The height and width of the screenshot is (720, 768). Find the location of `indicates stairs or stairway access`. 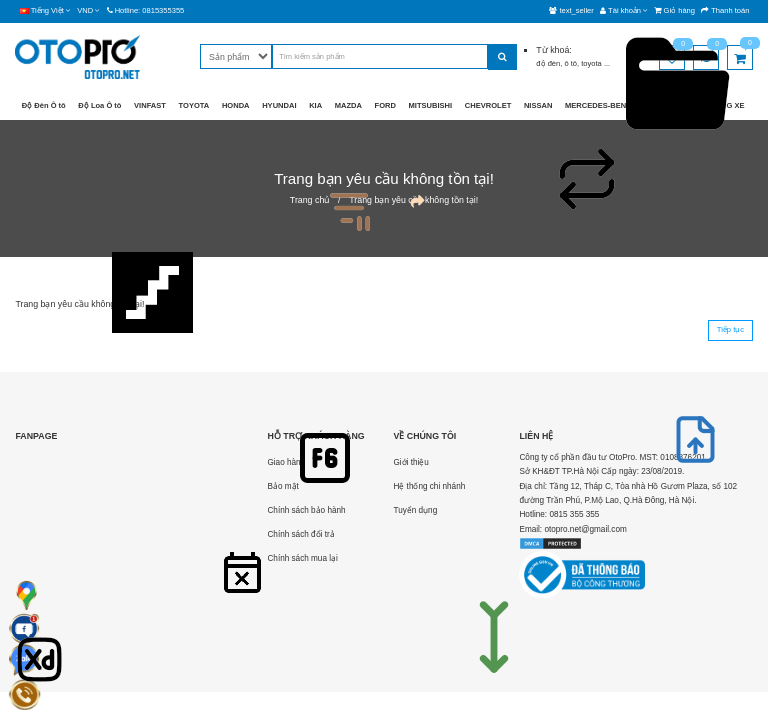

indicates stairs or stairway access is located at coordinates (152, 292).